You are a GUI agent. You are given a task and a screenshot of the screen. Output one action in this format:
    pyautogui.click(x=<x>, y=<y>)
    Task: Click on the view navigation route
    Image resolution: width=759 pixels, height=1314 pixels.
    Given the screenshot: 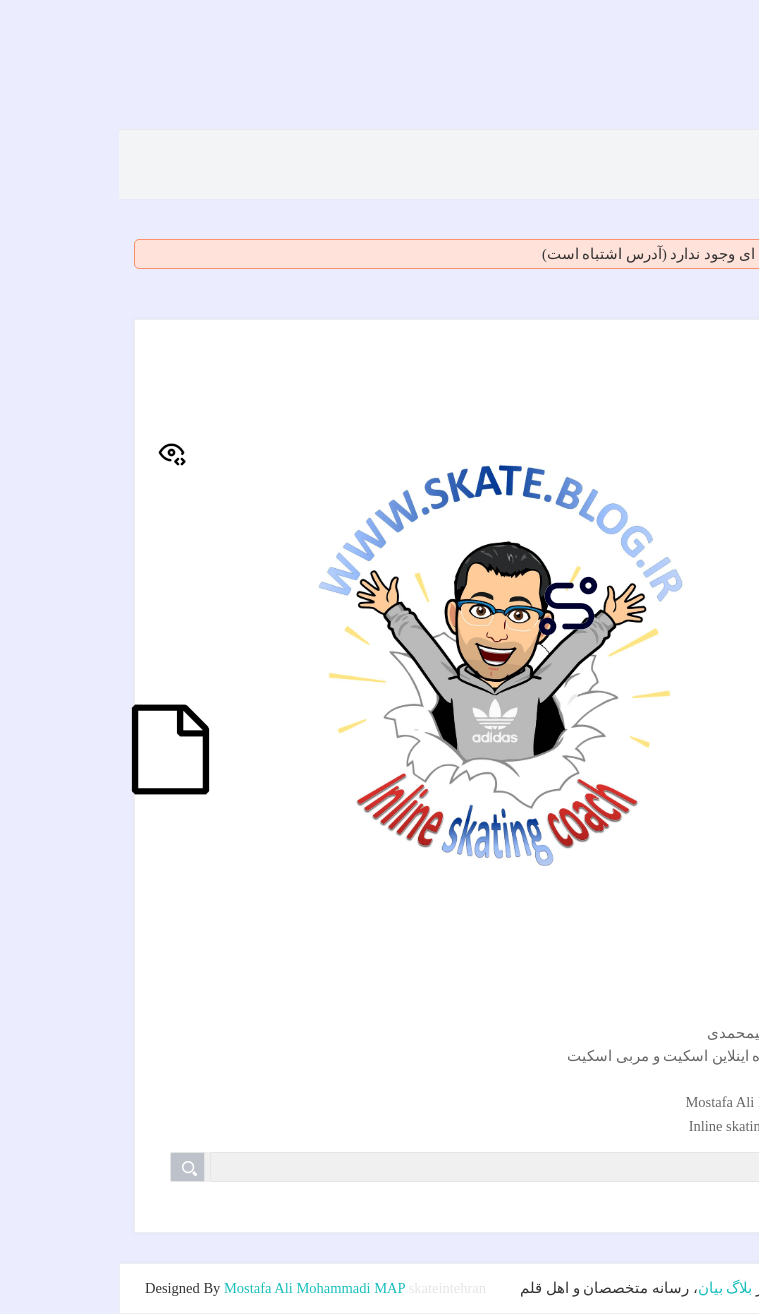 What is the action you would take?
    pyautogui.click(x=568, y=606)
    